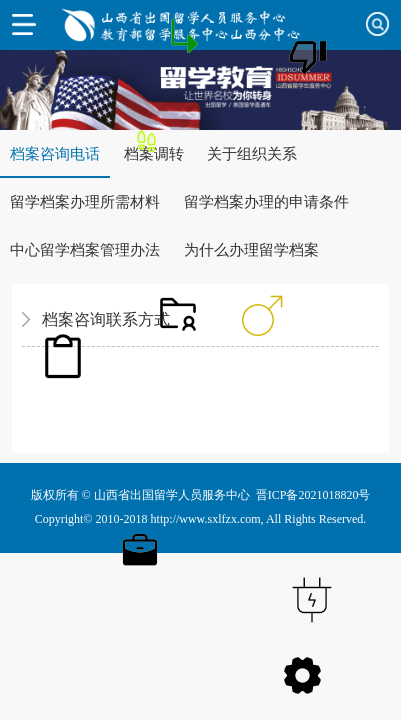 The image size is (401, 720). What do you see at coordinates (178, 313) in the screenshot?
I see `access user profile folder` at bounding box center [178, 313].